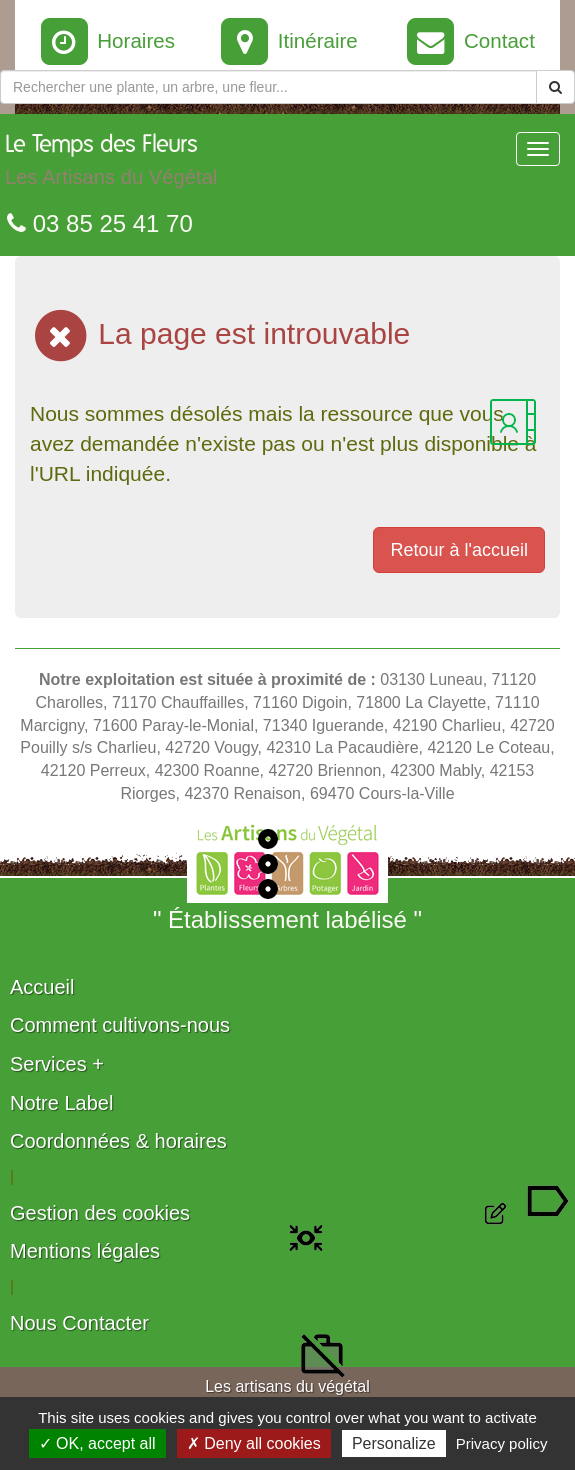  Describe the element at coordinates (513, 422) in the screenshot. I see `access your contacts or address book` at that location.